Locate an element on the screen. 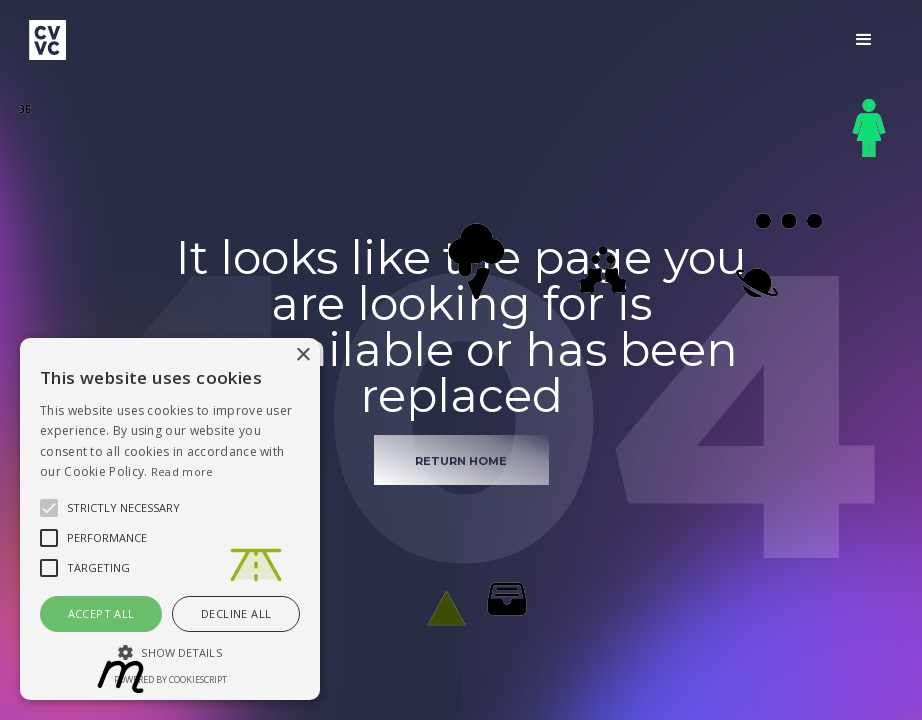  view inbox or received files is located at coordinates (507, 599).